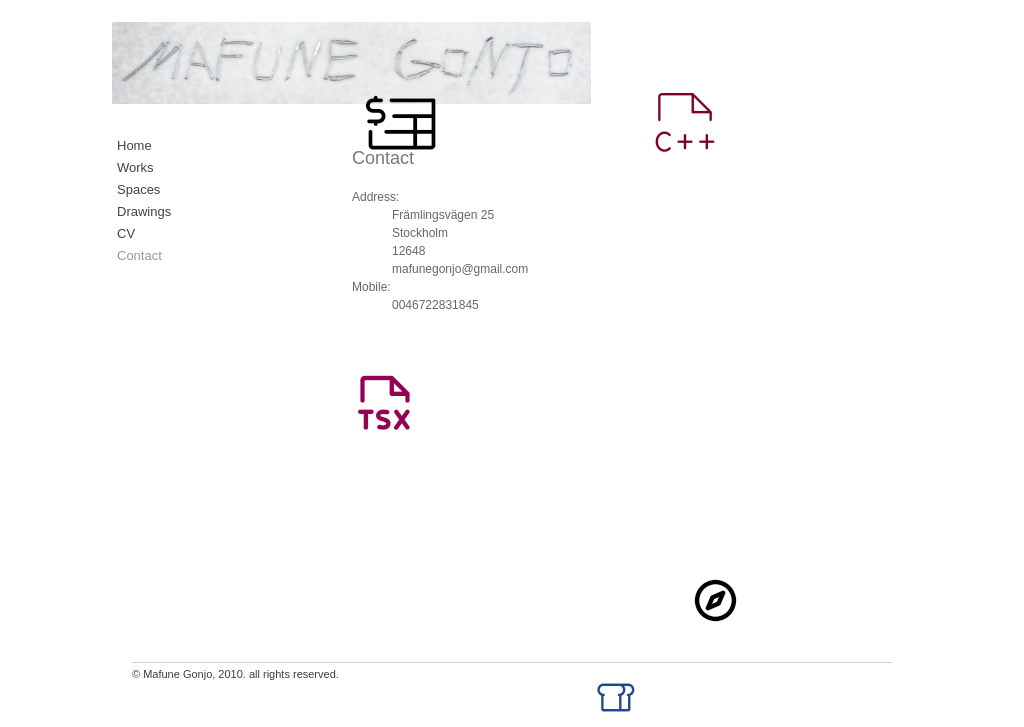 This screenshot has height=727, width=1024. What do you see at coordinates (685, 125) in the screenshot?
I see `open a C++ source file` at bounding box center [685, 125].